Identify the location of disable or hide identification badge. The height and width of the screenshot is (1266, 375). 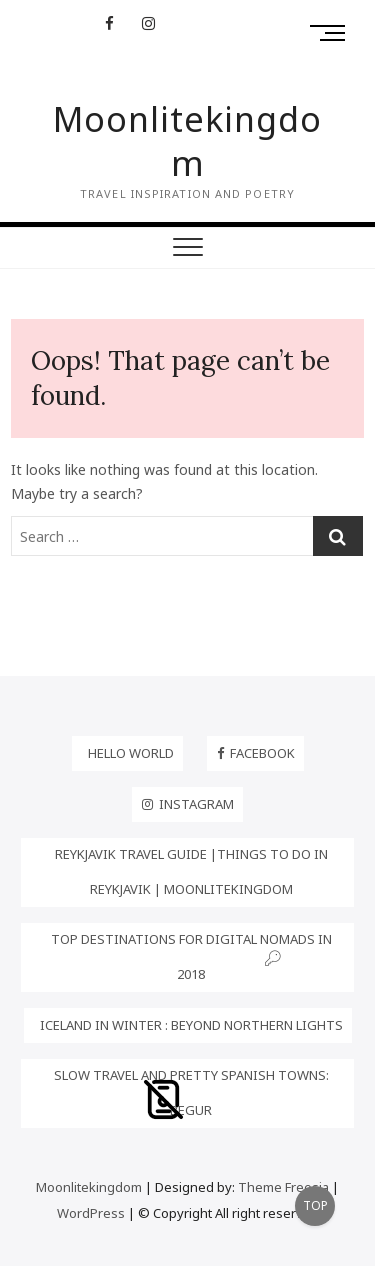
(163, 1099).